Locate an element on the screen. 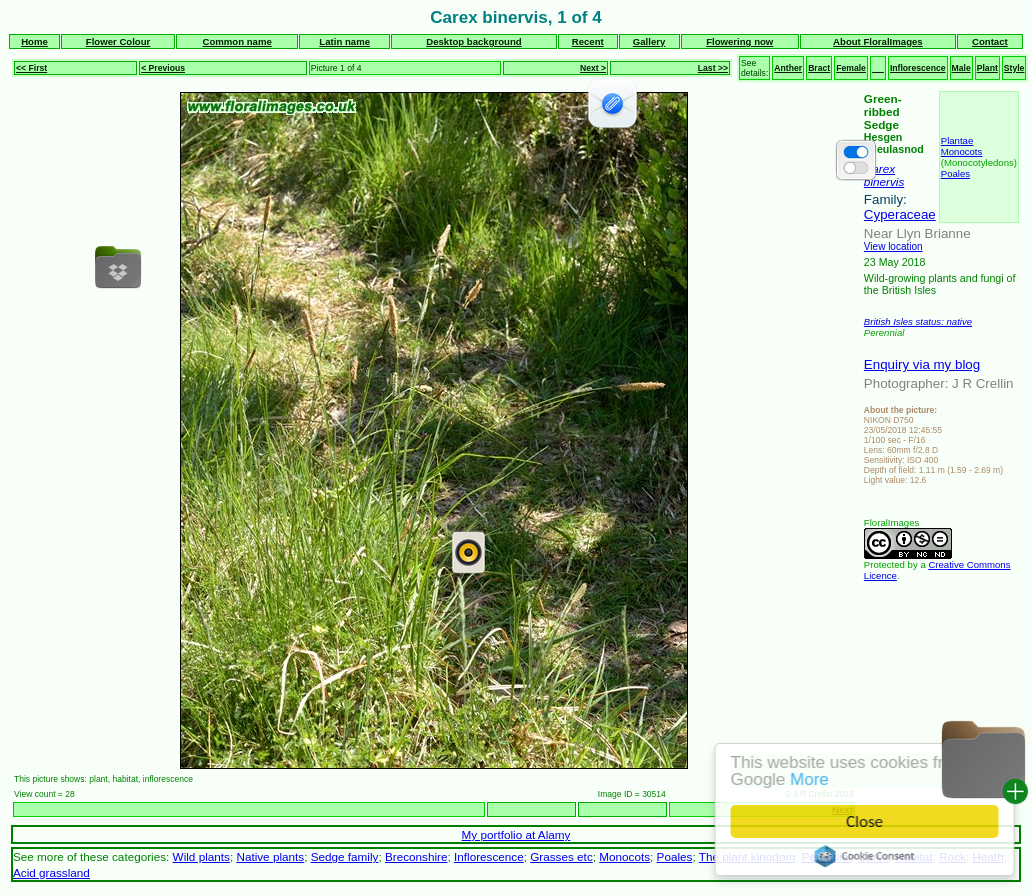  open dropbox synced folder is located at coordinates (118, 267).